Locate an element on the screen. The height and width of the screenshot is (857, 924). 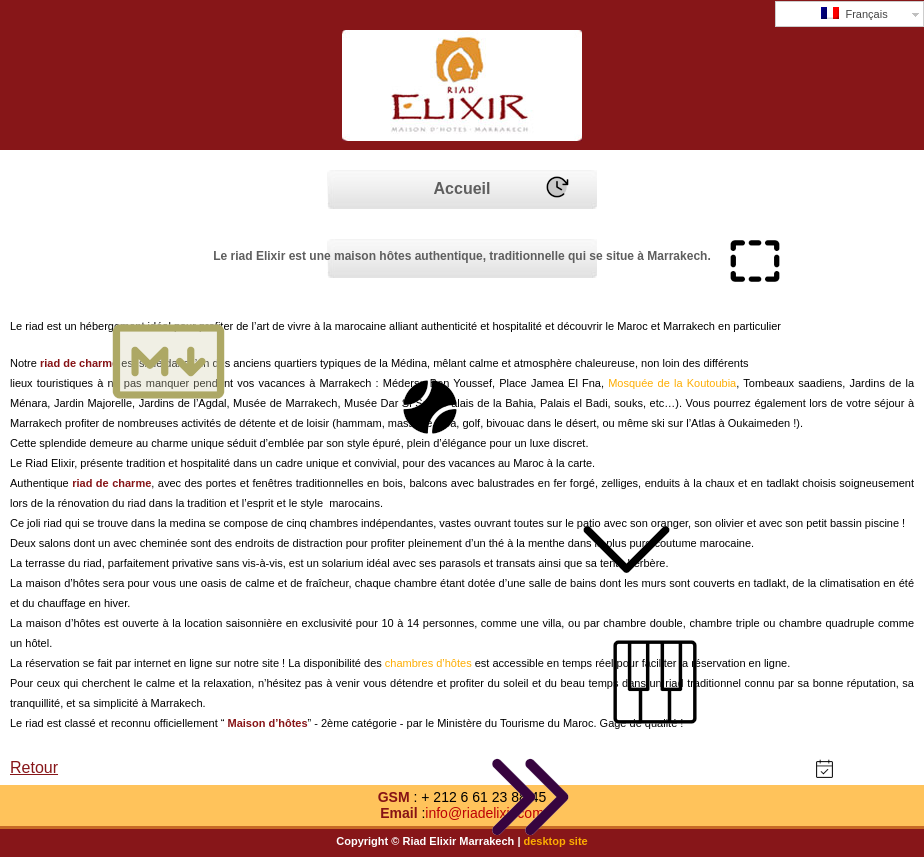
open music or piano app is located at coordinates (655, 682).